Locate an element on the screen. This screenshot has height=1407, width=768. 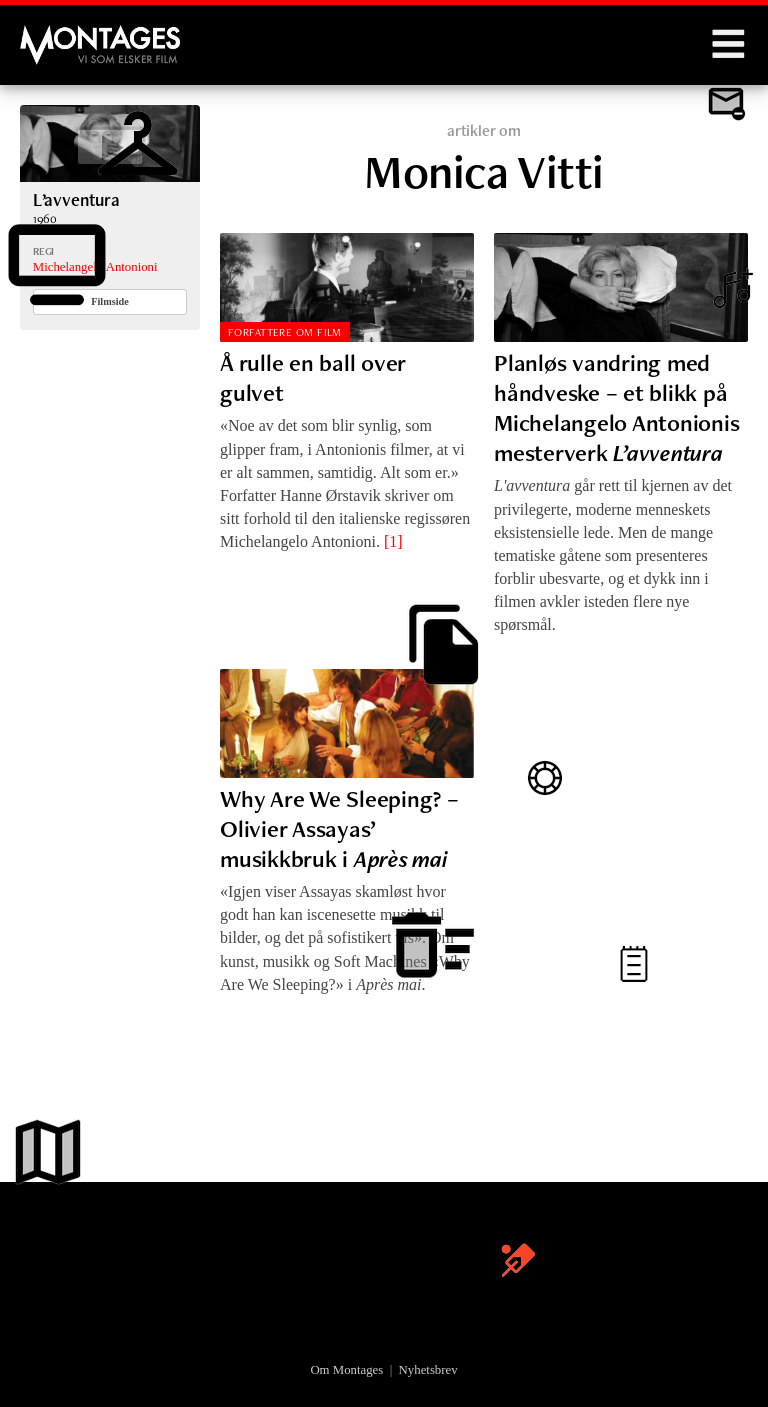
access cricket sports scores or content is located at coordinates (516, 1259).